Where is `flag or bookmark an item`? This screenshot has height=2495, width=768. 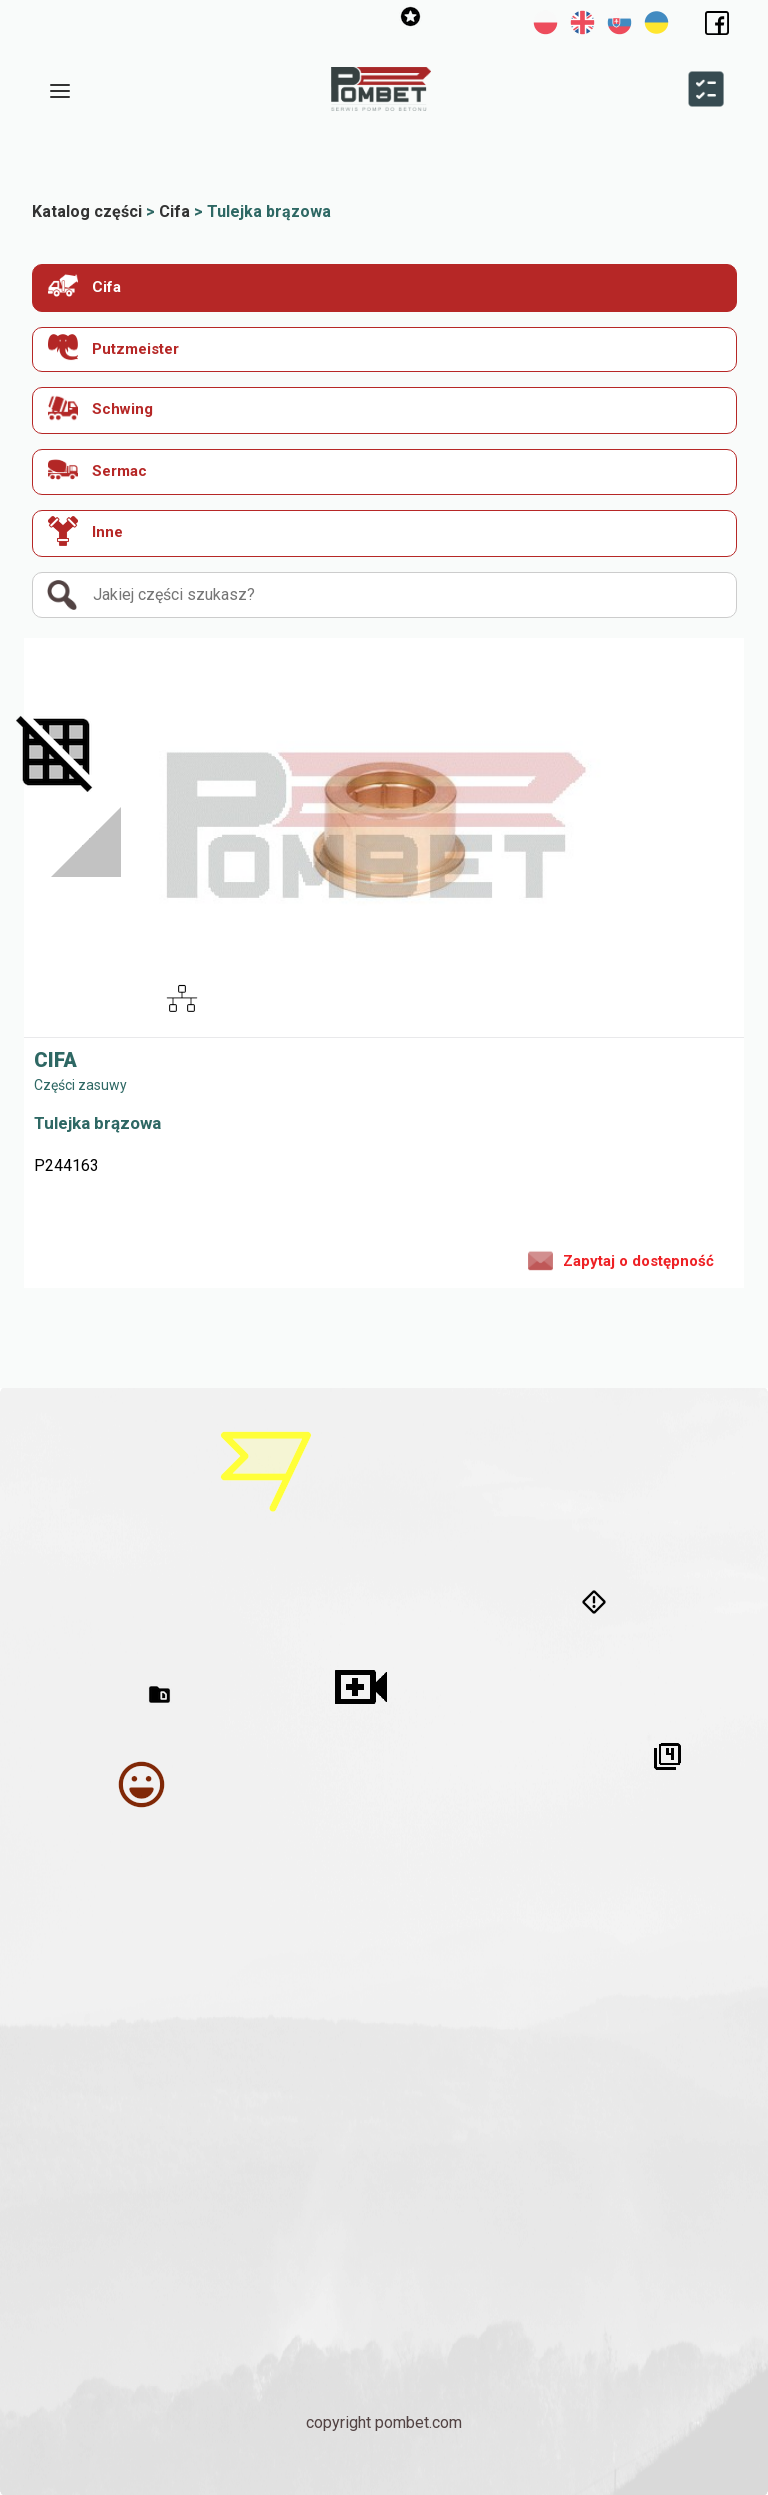
flag or bookmark an item is located at coordinates (262, 1466).